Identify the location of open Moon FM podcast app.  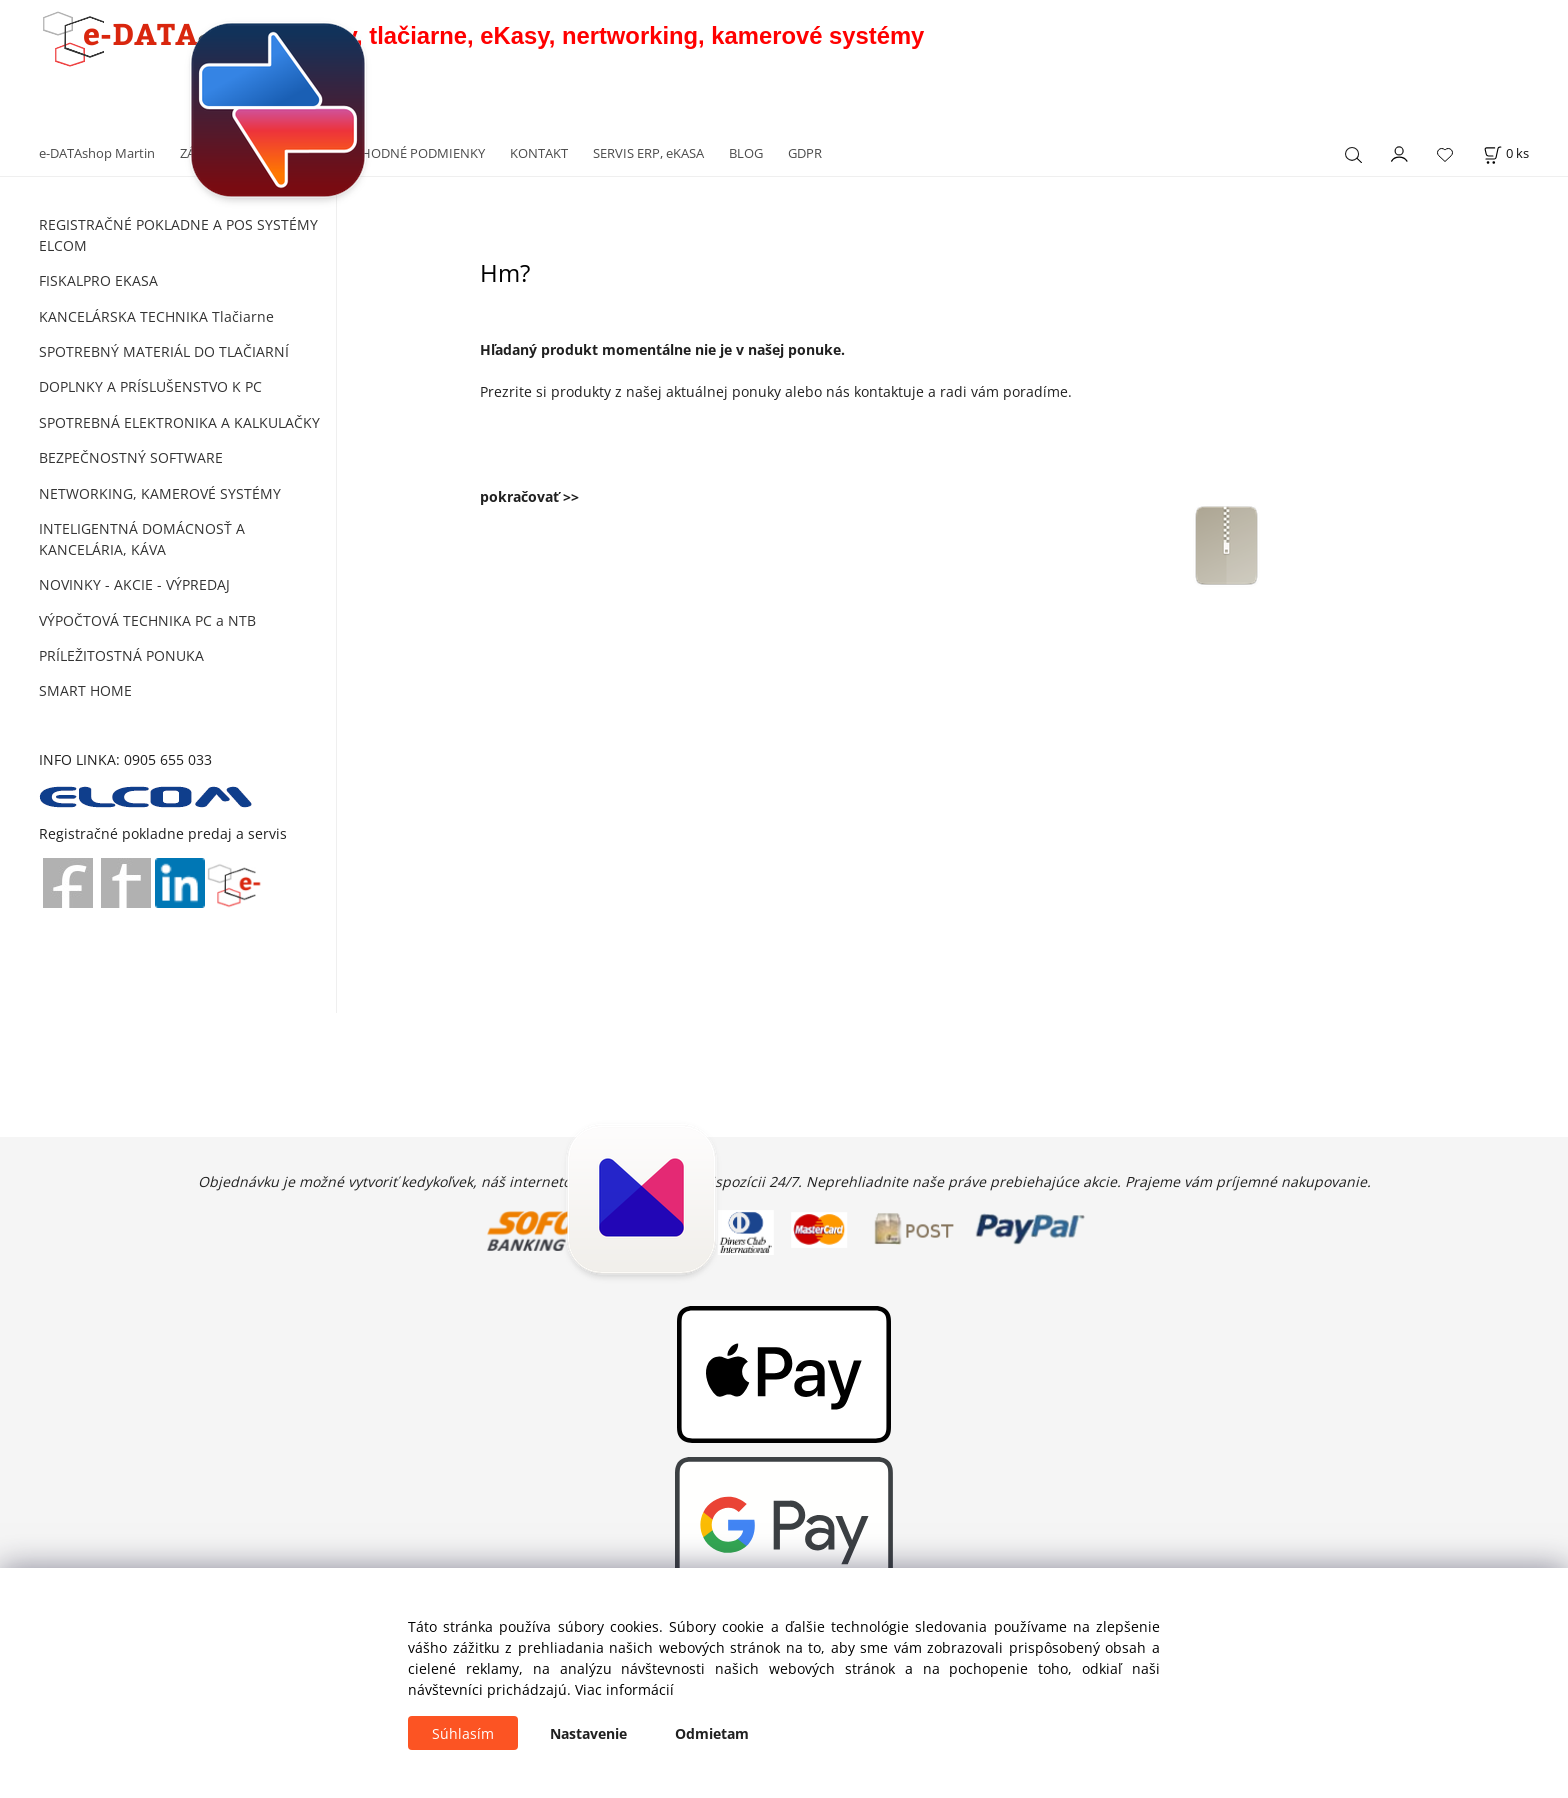
(641, 1199).